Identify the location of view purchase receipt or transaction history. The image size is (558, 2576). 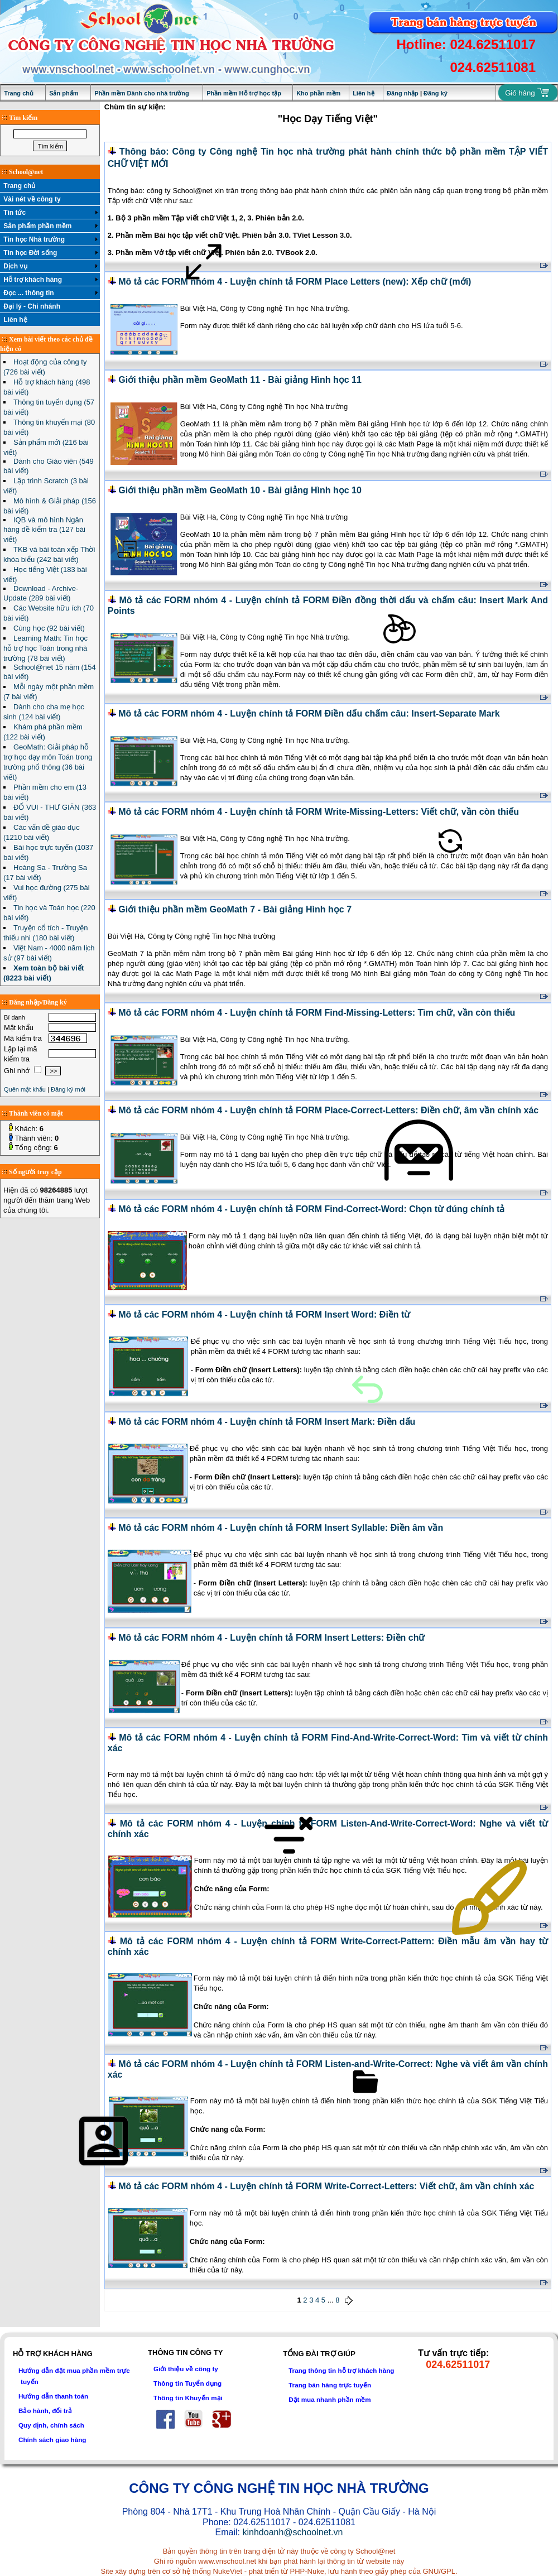
(127, 549).